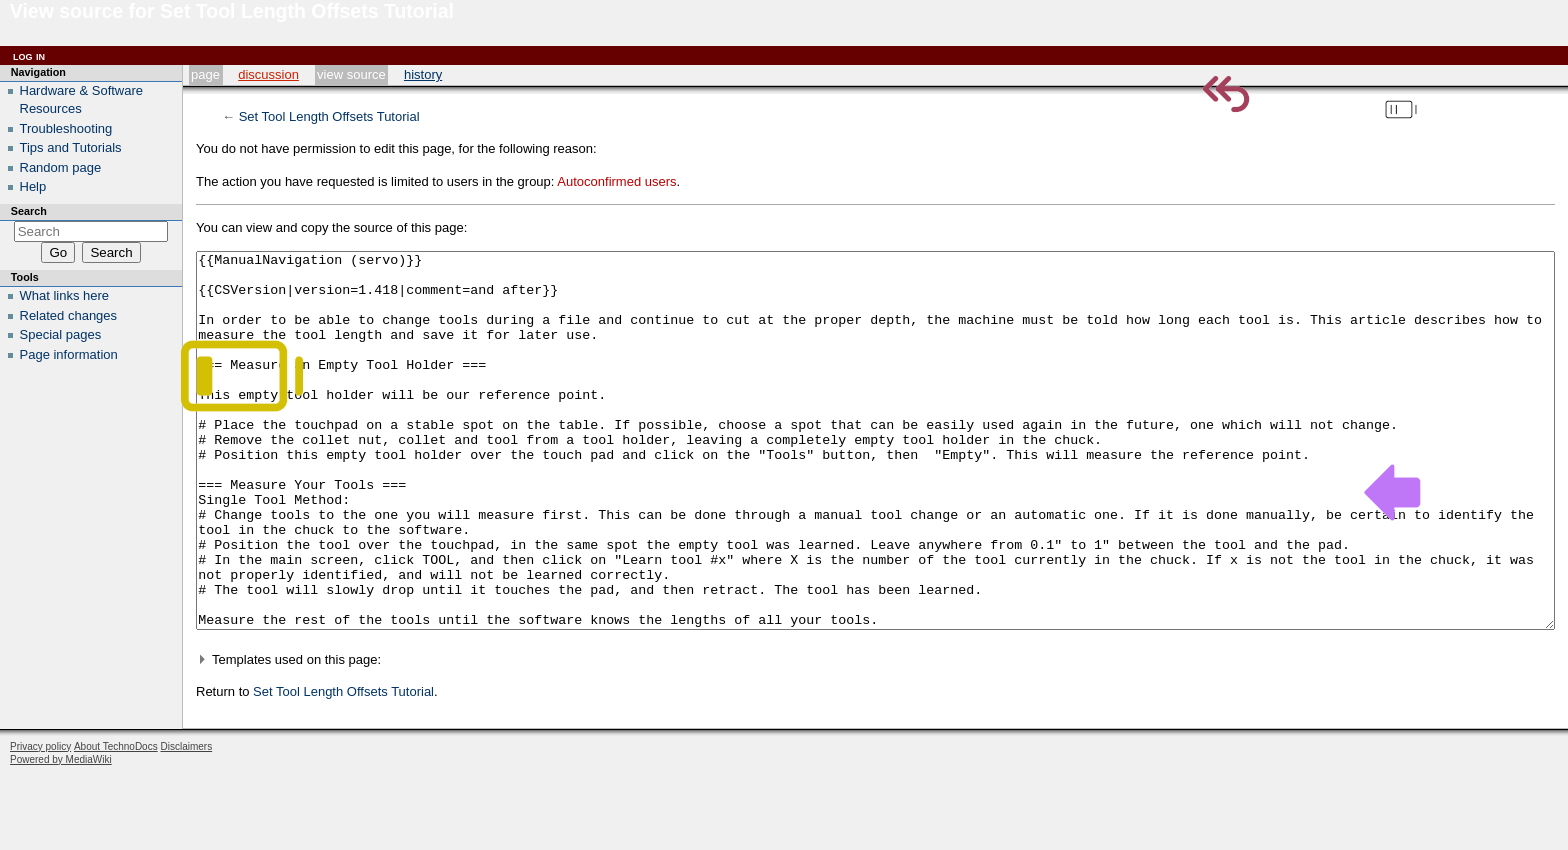 This screenshot has width=1568, height=850. Describe the element at coordinates (1226, 94) in the screenshot. I see `undo multiple actions` at that location.